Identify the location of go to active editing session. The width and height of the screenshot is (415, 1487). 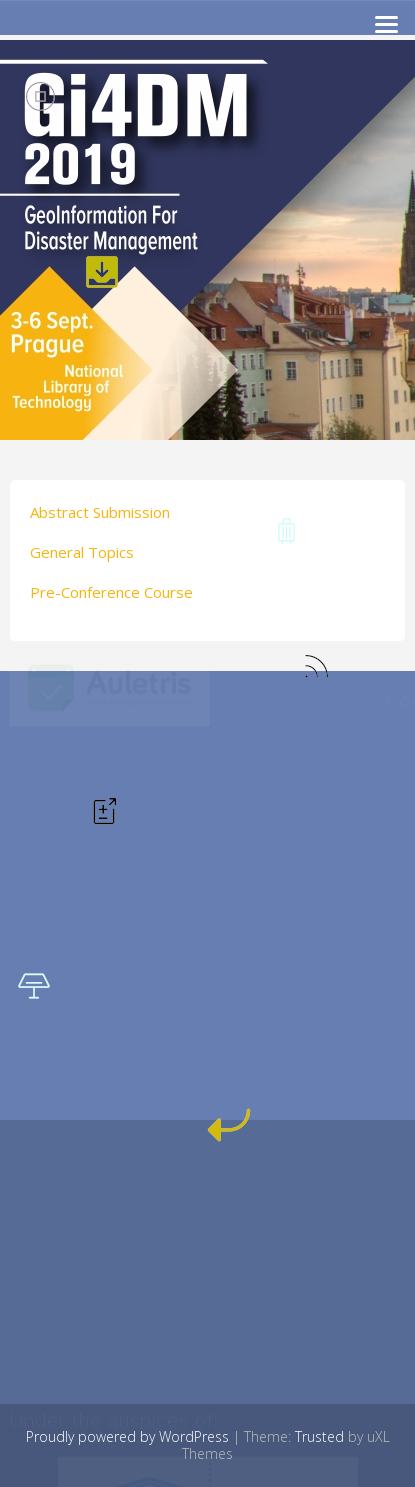
(104, 812).